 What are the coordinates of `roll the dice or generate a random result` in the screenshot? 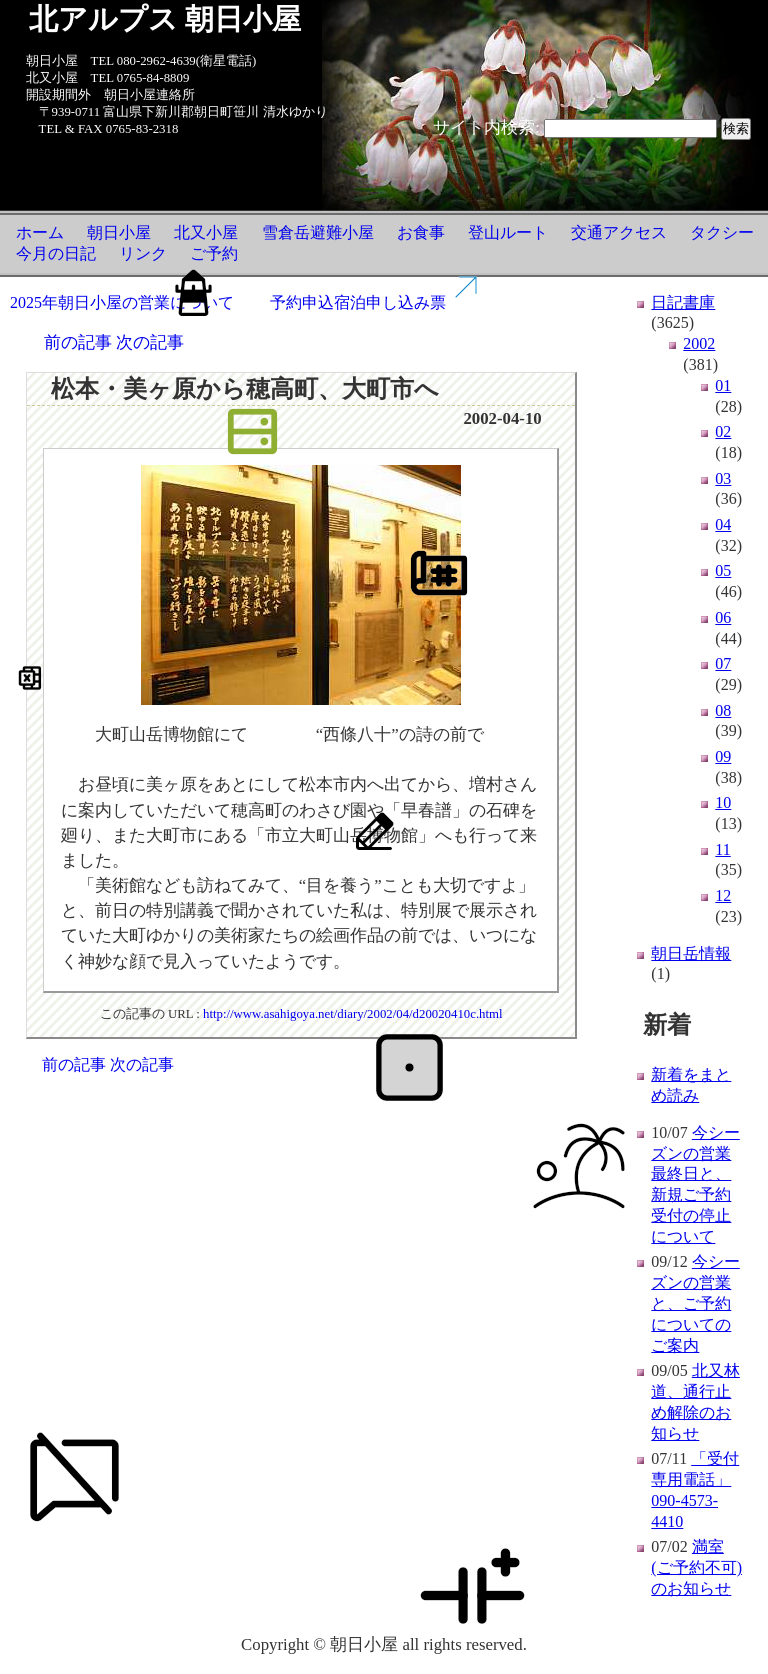 It's located at (409, 1067).